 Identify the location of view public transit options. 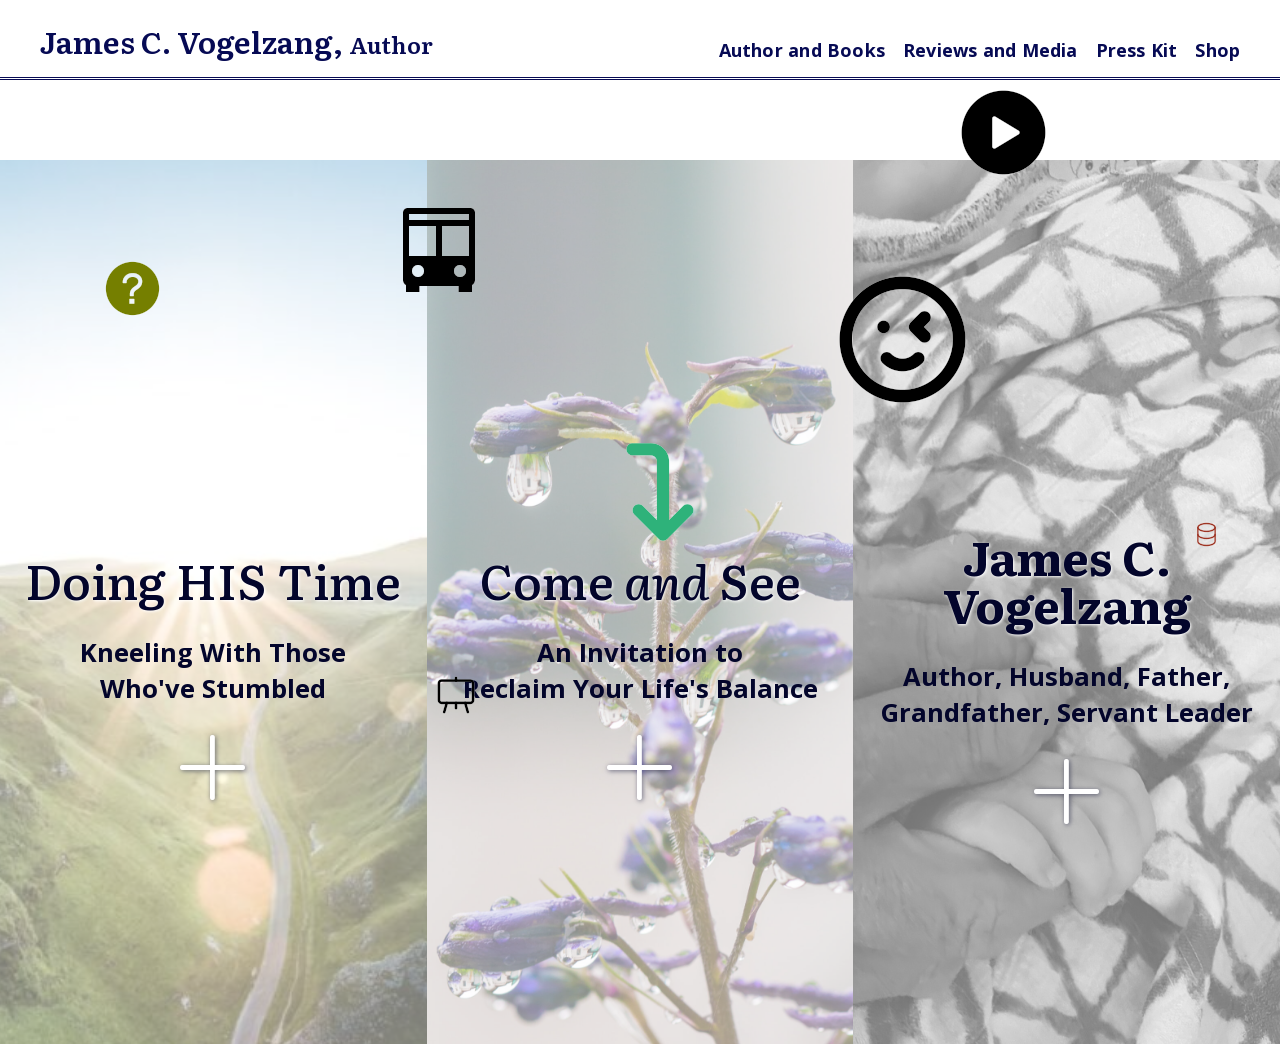
(439, 250).